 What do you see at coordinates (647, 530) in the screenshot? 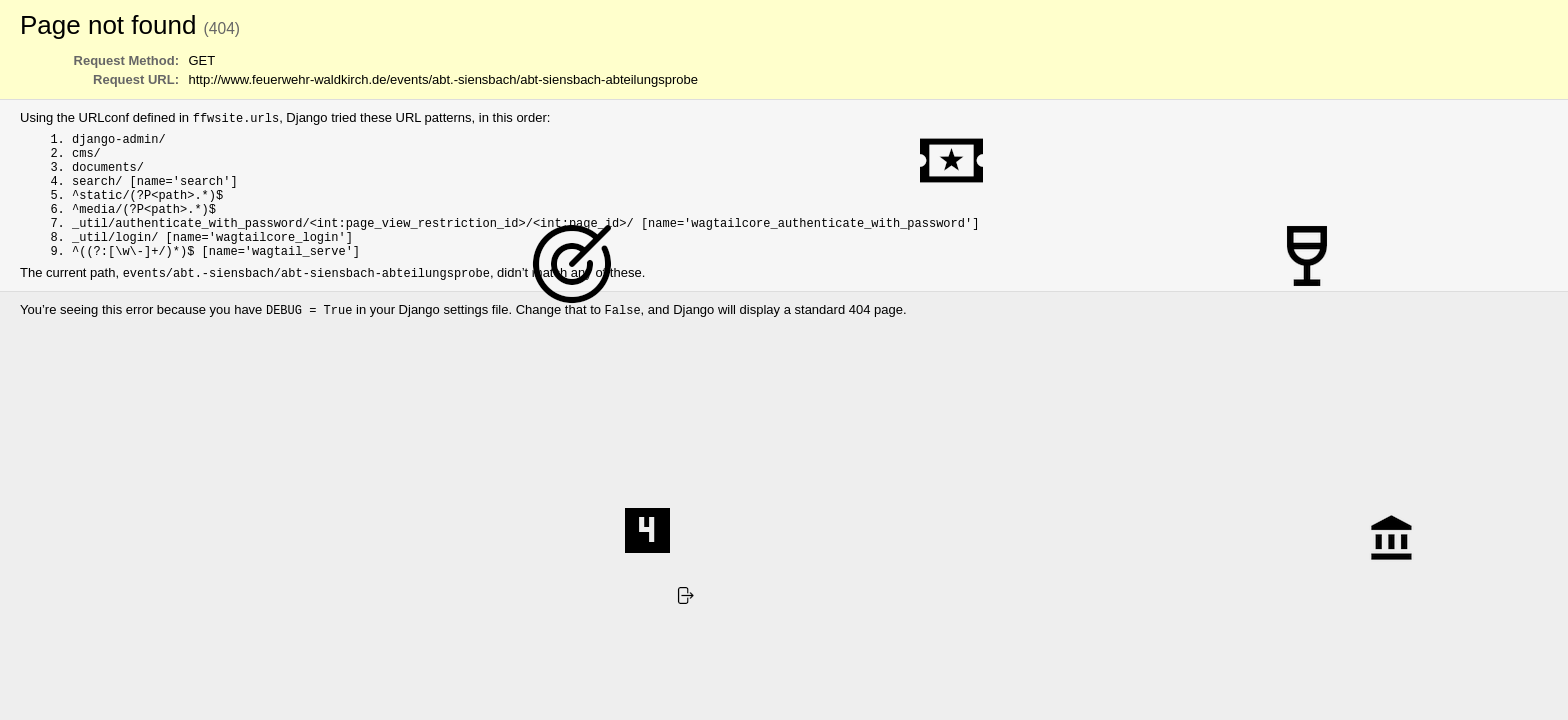
I see `select filter or preset number 4` at bounding box center [647, 530].